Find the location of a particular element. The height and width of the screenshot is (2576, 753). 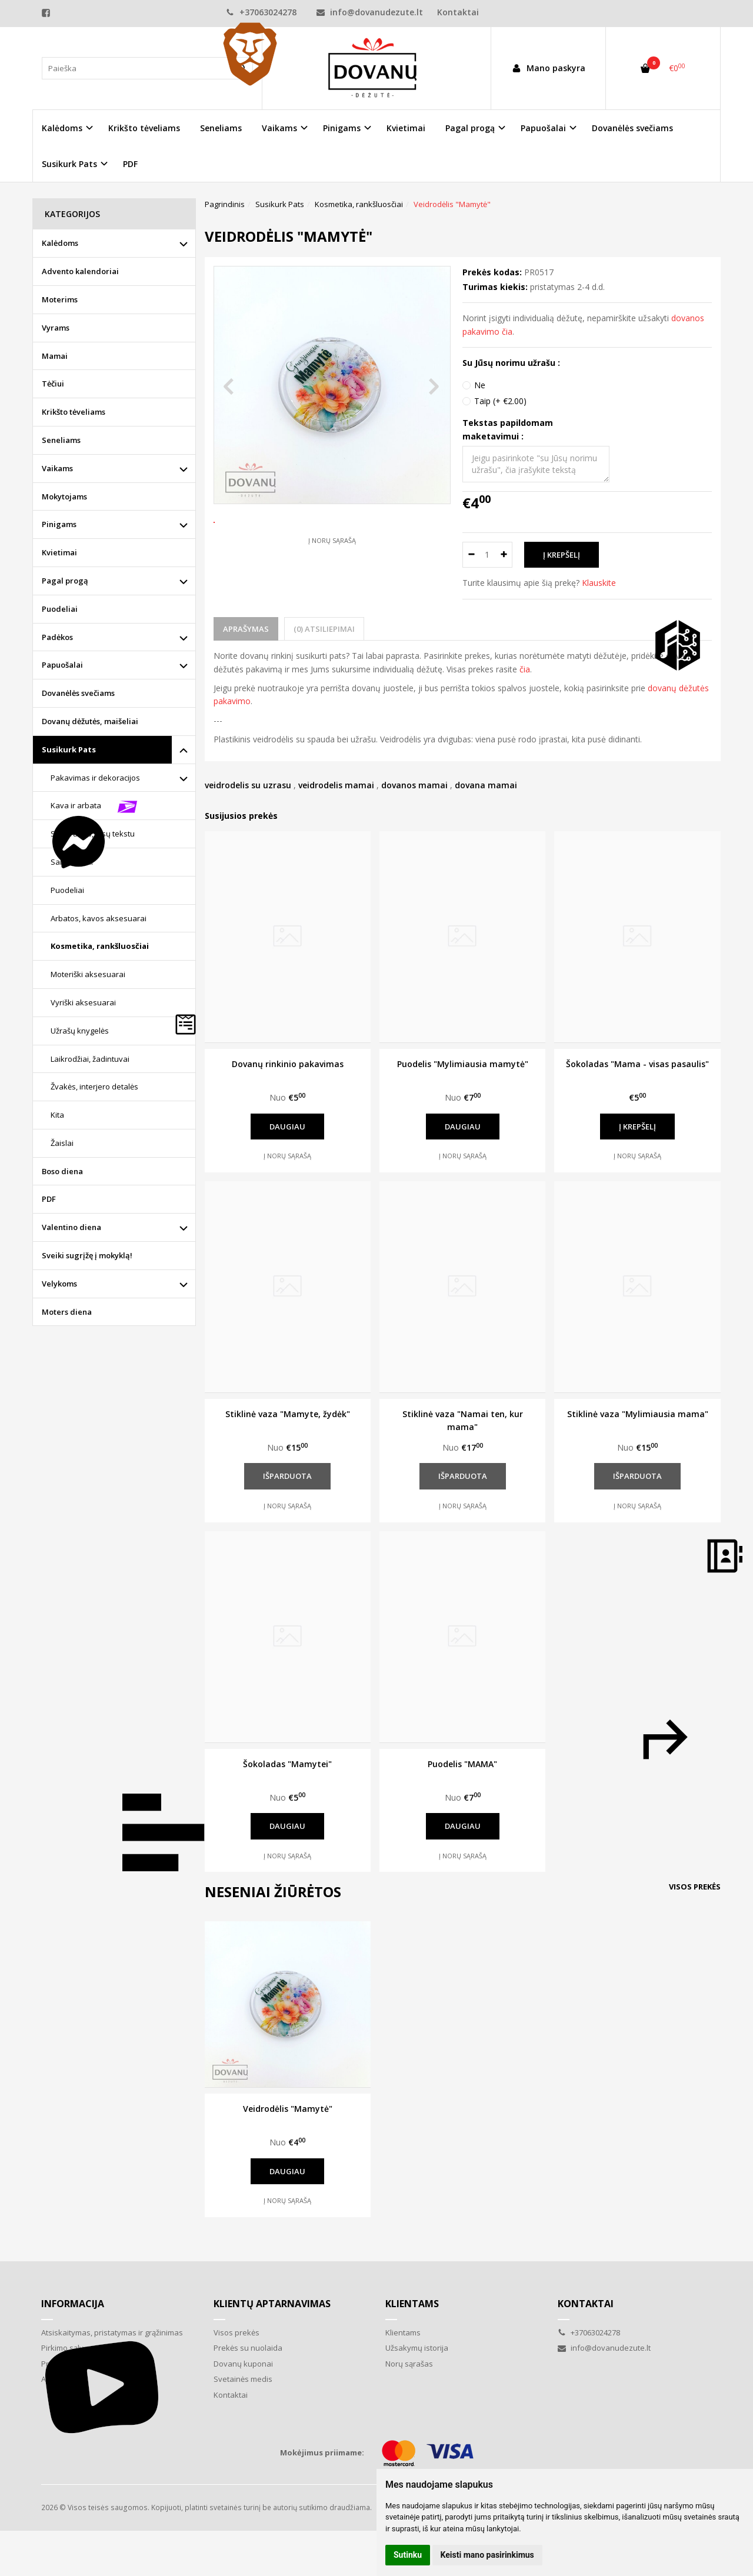

link to MusicBrainz music database is located at coordinates (678, 645).